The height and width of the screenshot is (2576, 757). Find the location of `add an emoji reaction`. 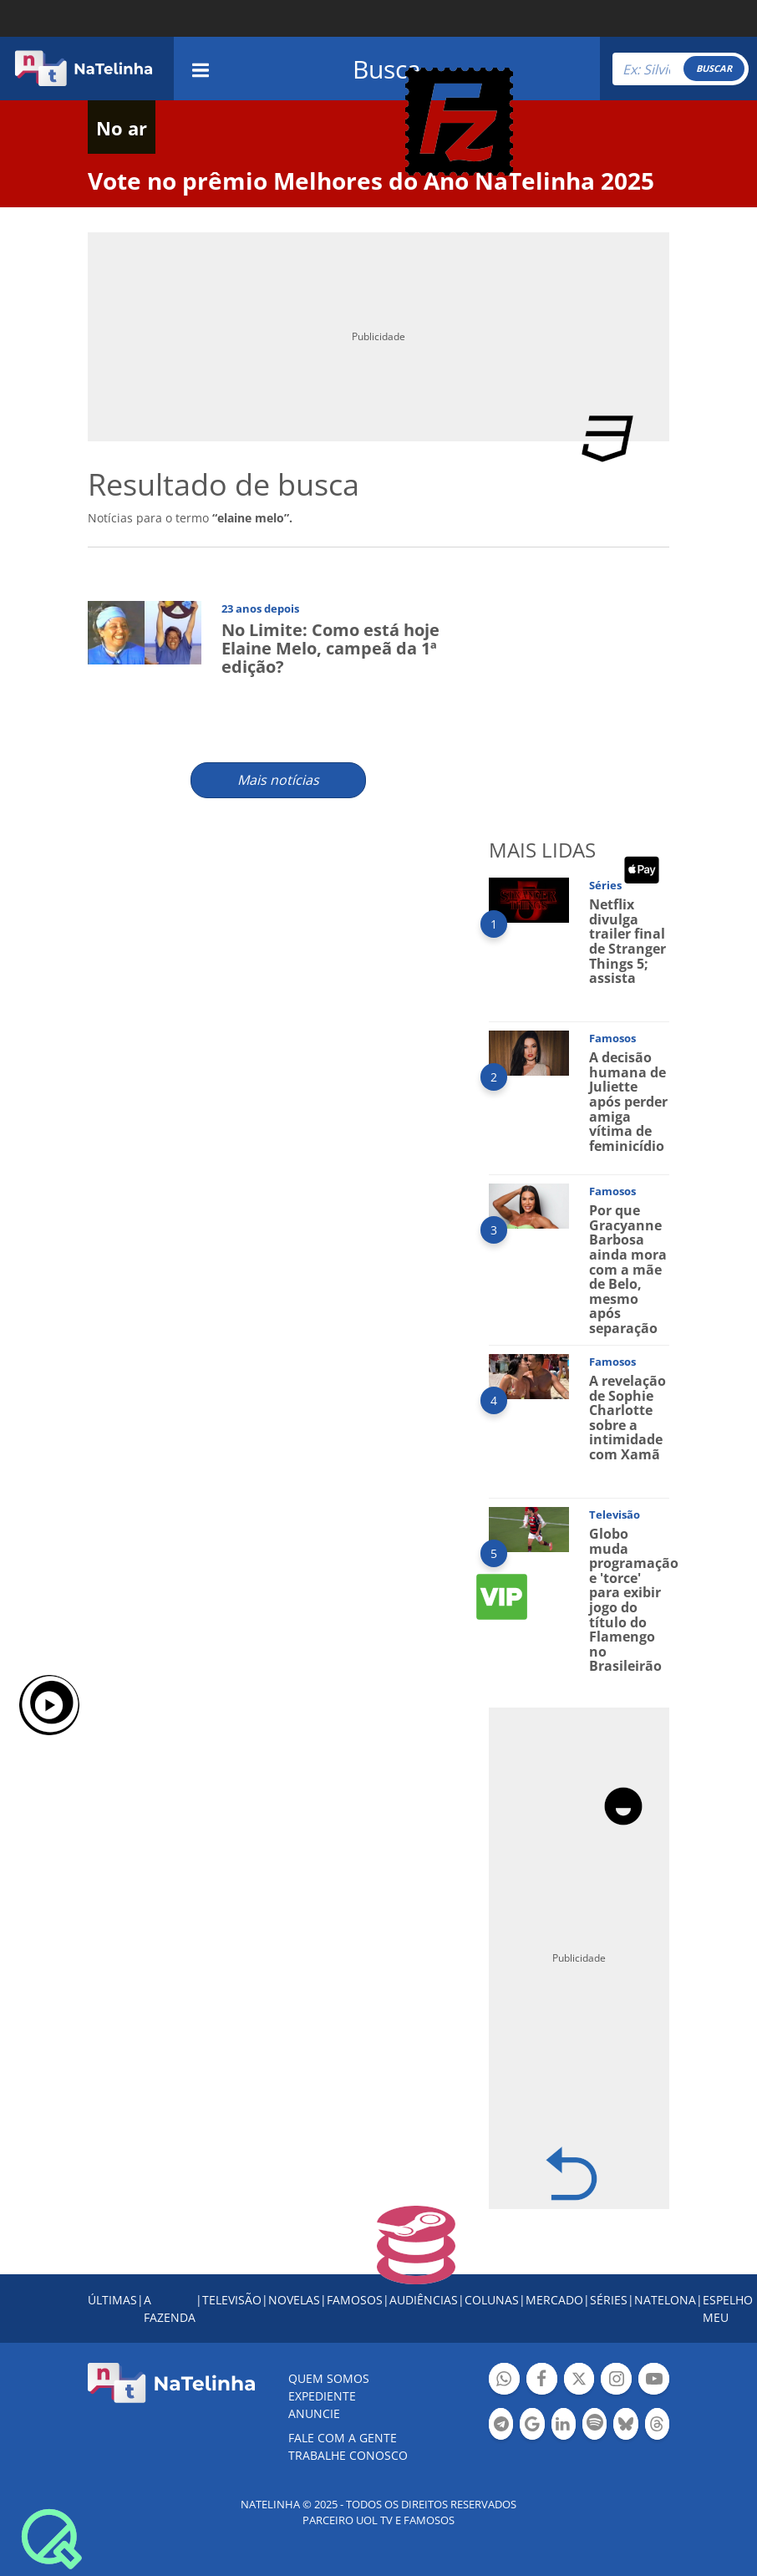

add an emoji reaction is located at coordinates (623, 1806).